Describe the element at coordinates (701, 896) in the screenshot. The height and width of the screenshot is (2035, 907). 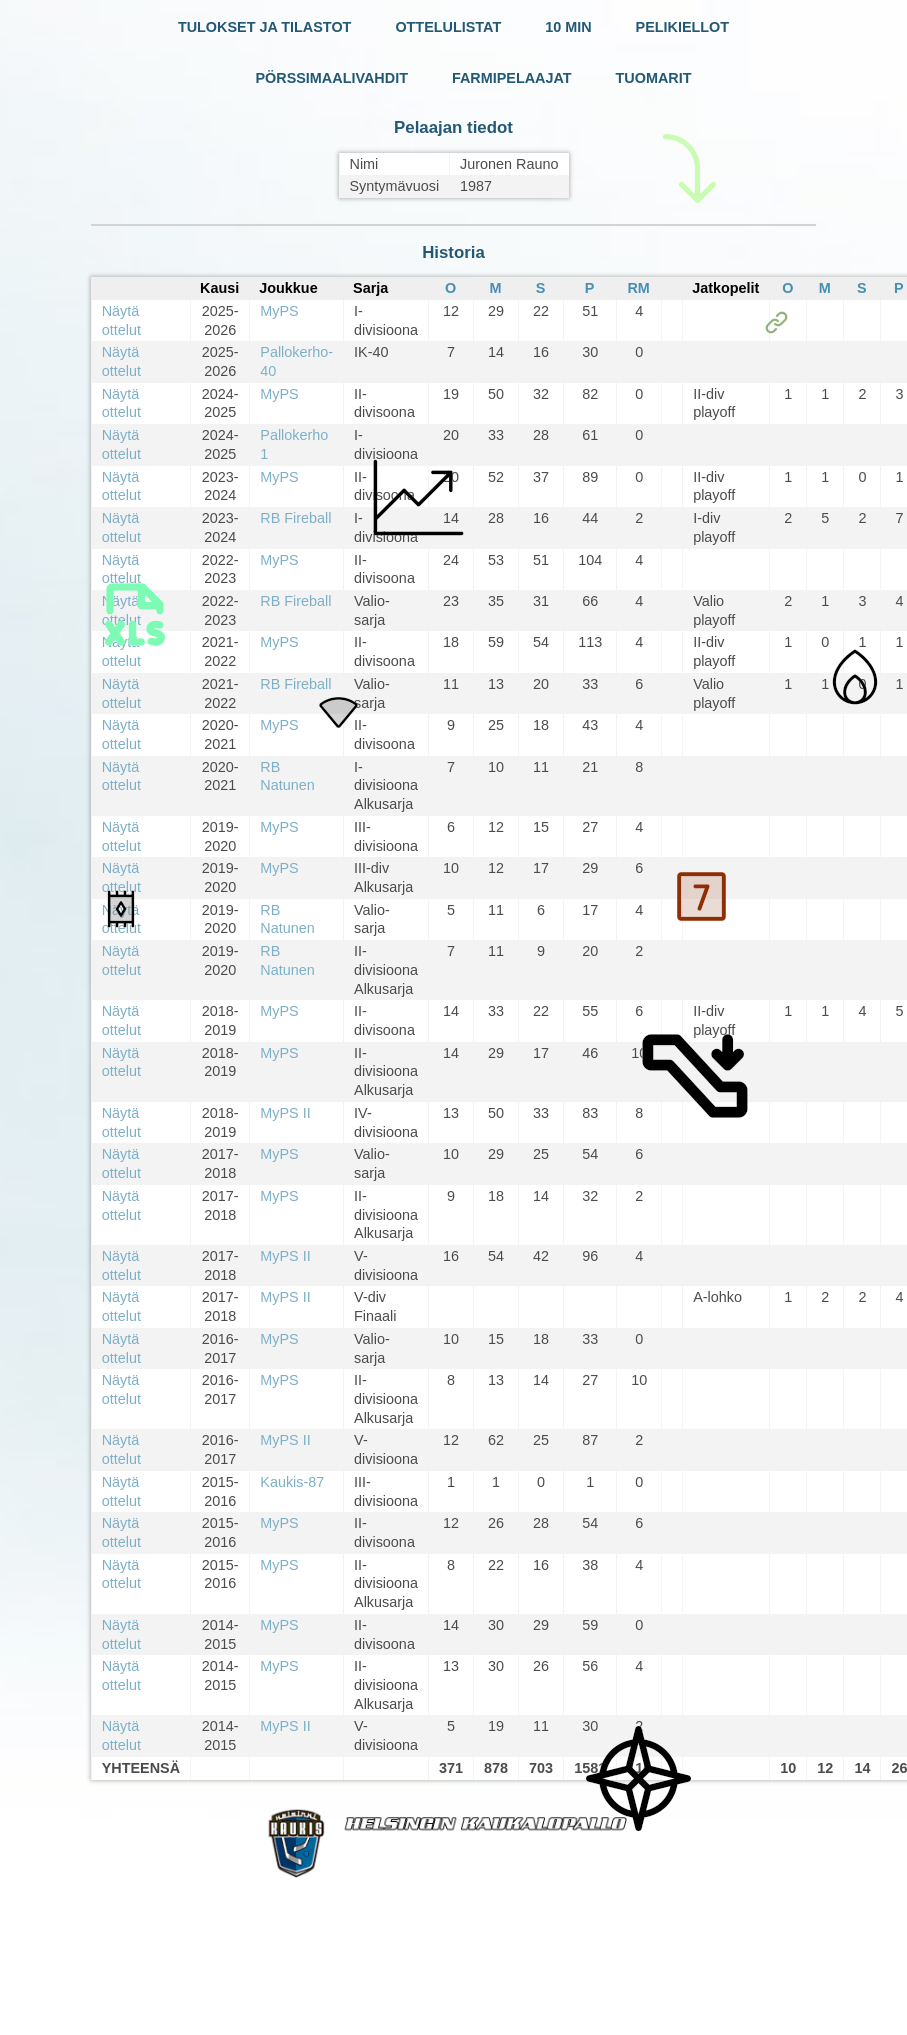
I see `select or navigate to item number seven` at that location.